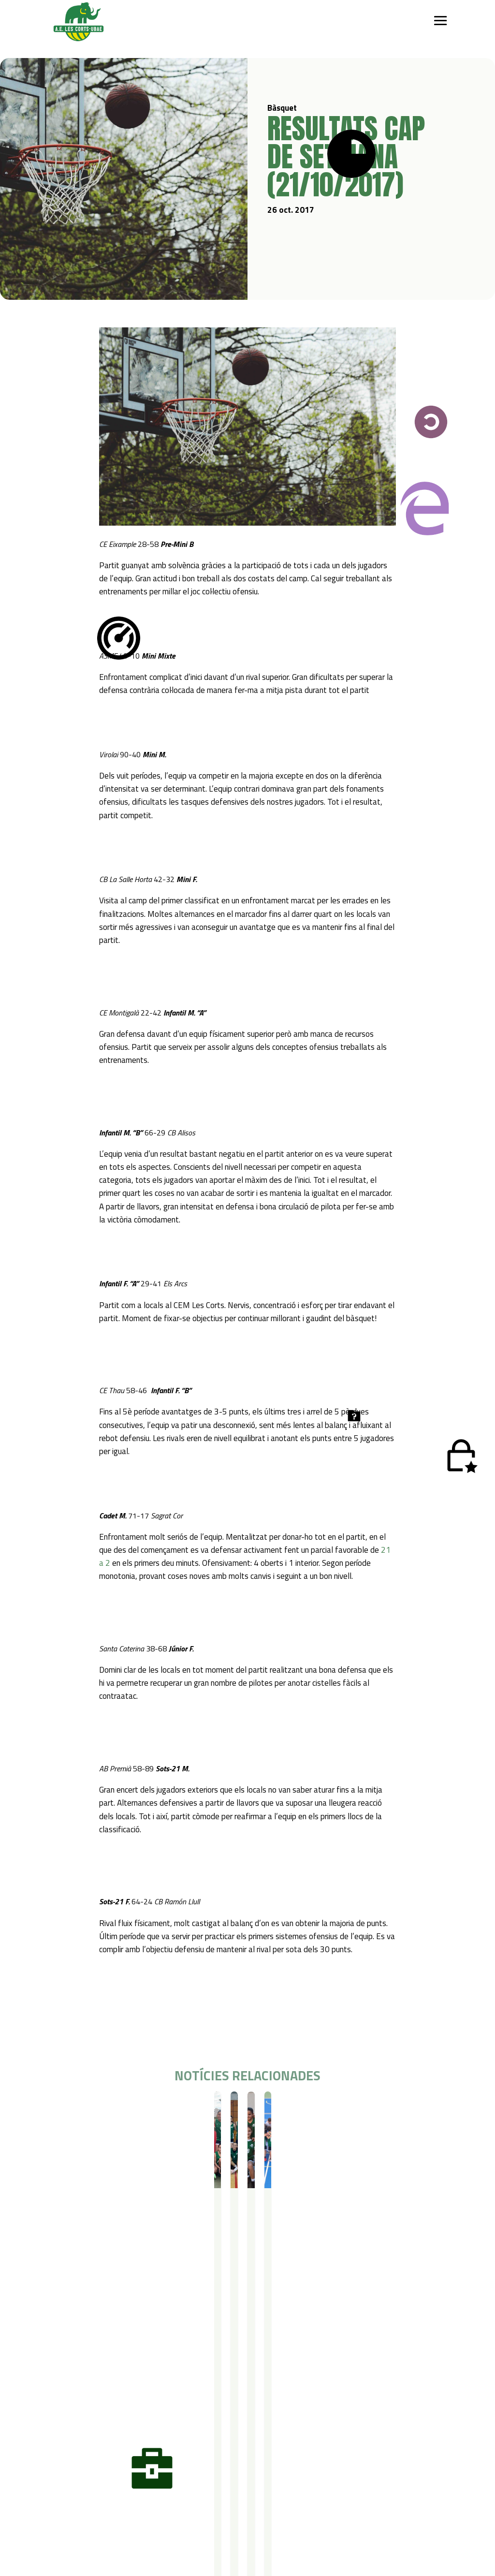  What do you see at coordinates (152, 2470) in the screenshot?
I see `access work or business documents` at bounding box center [152, 2470].